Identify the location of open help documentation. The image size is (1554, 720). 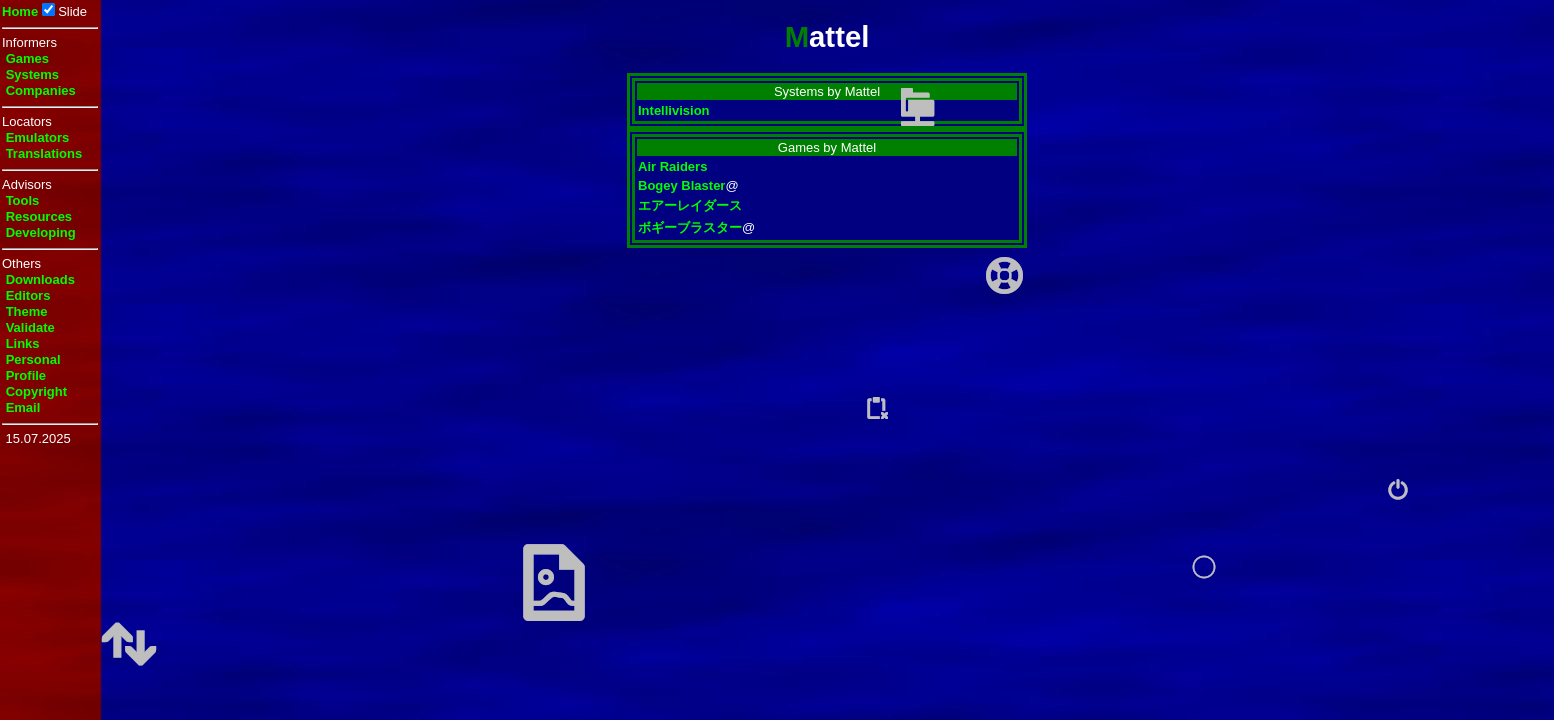
(1004, 275).